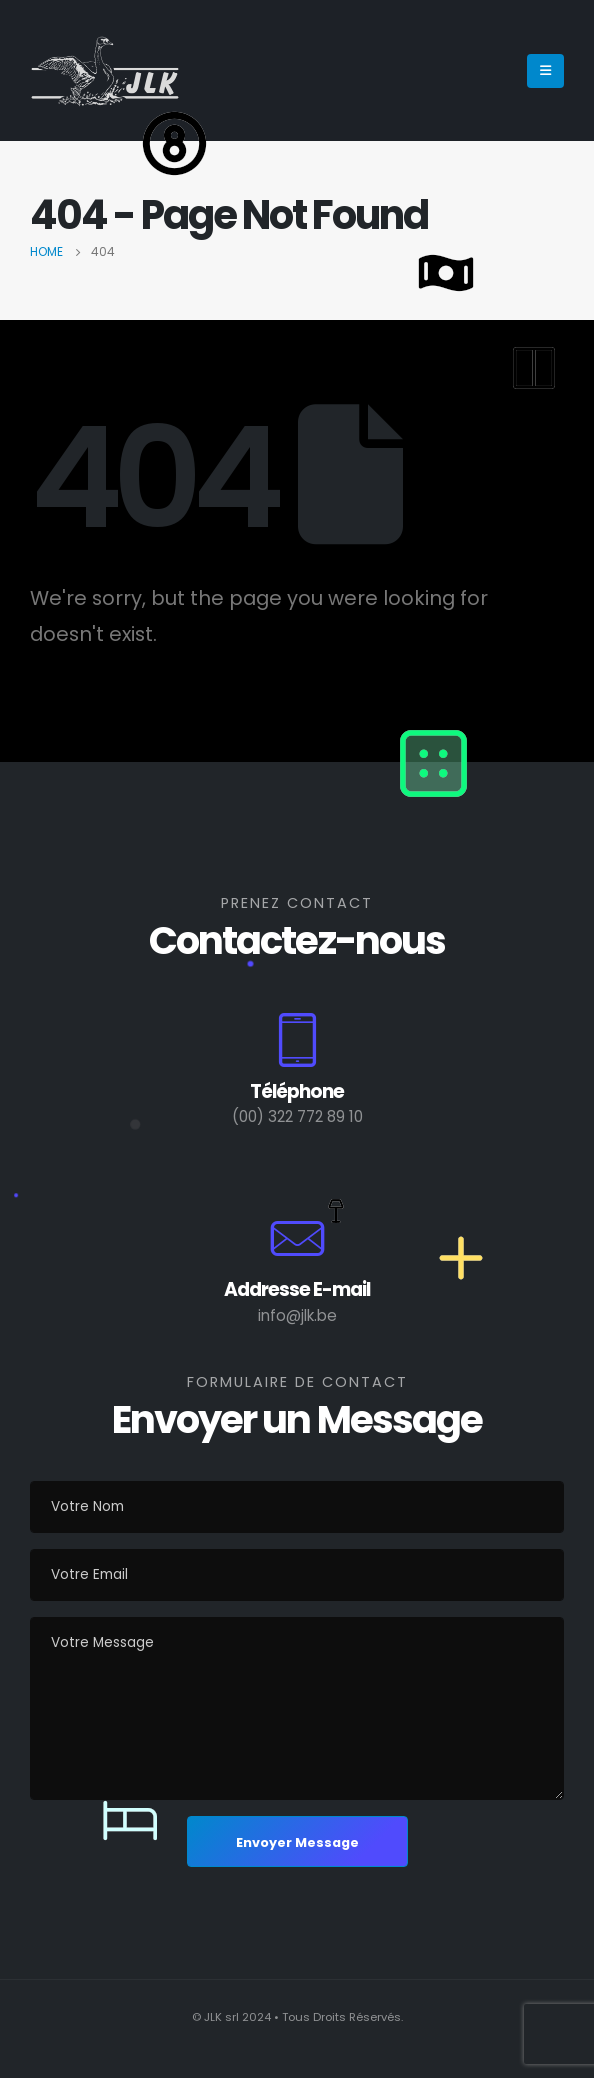 The height and width of the screenshot is (2078, 594). Describe the element at coordinates (446, 273) in the screenshot. I see `view payment or transaction history` at that location.